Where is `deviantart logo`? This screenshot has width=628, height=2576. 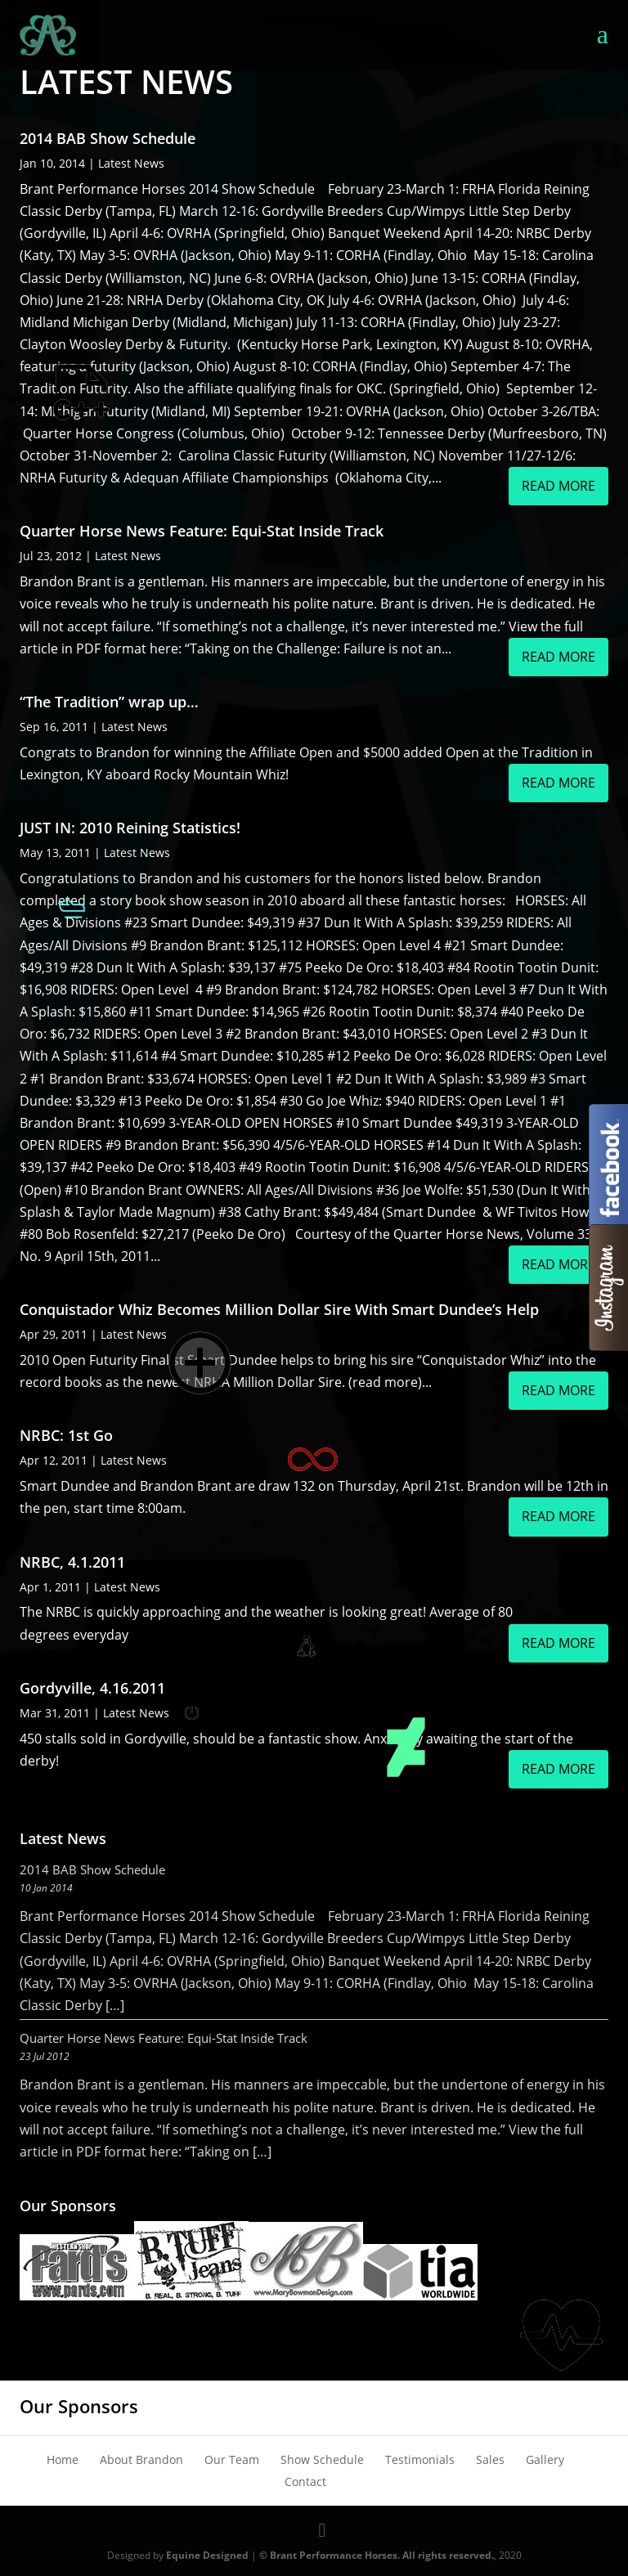 deviantart logo is located at coordinates (406, 1747).